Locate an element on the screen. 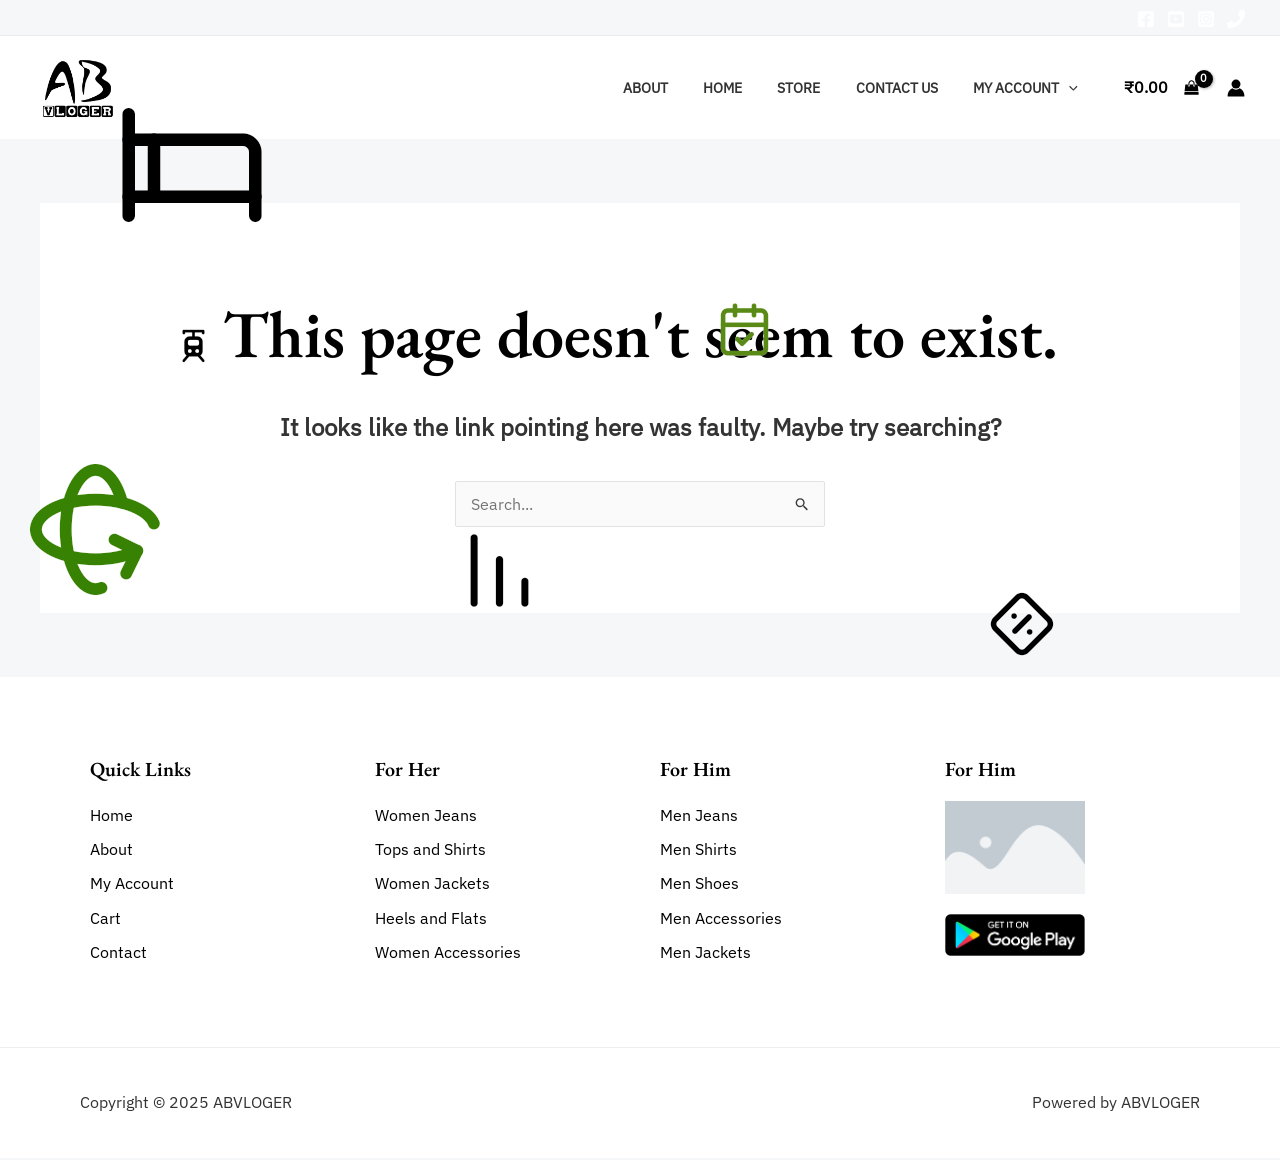 The image size is (1280, 1160). access public transit or tram routes is located at coordinates (193, 345).